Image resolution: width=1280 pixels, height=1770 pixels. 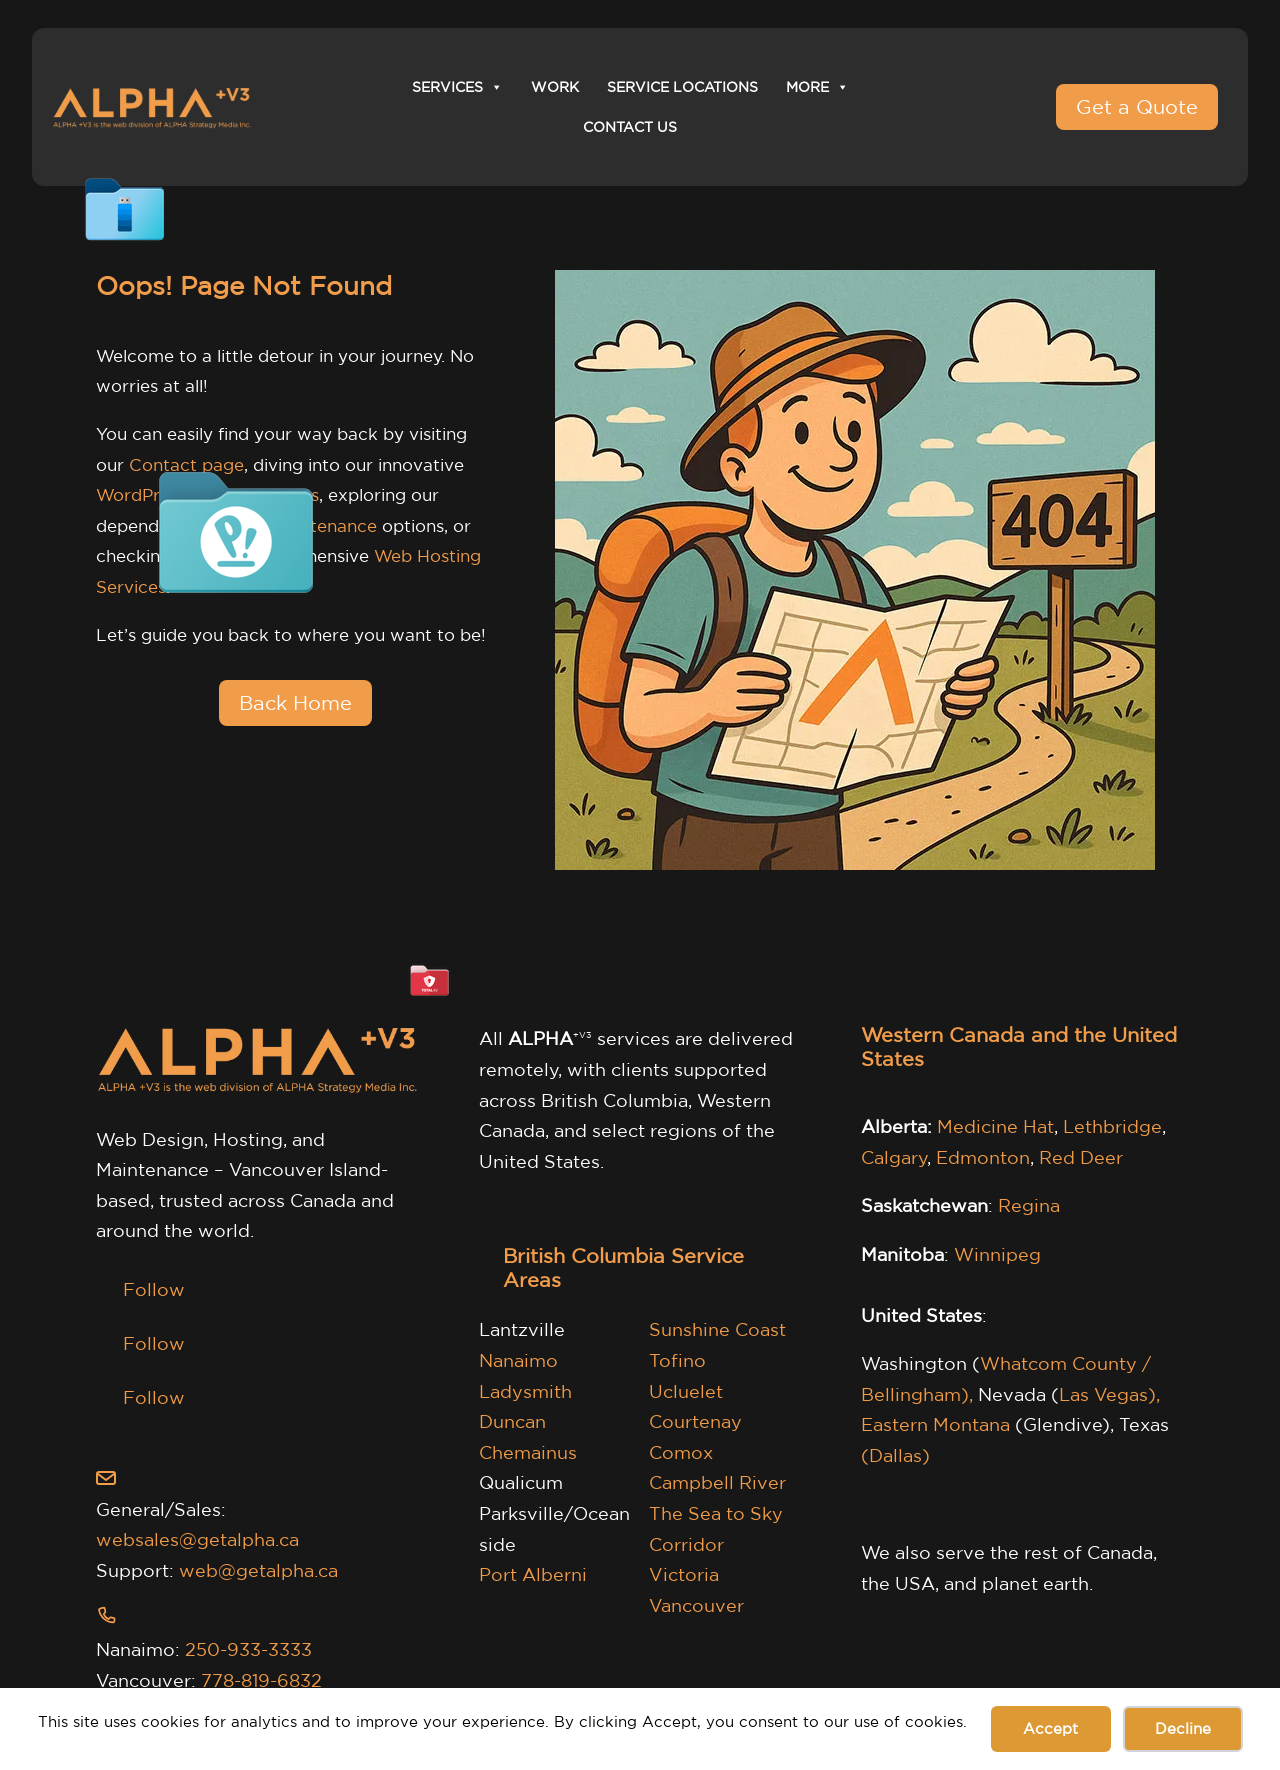 What do you see at coordinates (235, 536) in the screenshot?
I see `open Pop!_OS system folder` at bounding box center [235, 536].